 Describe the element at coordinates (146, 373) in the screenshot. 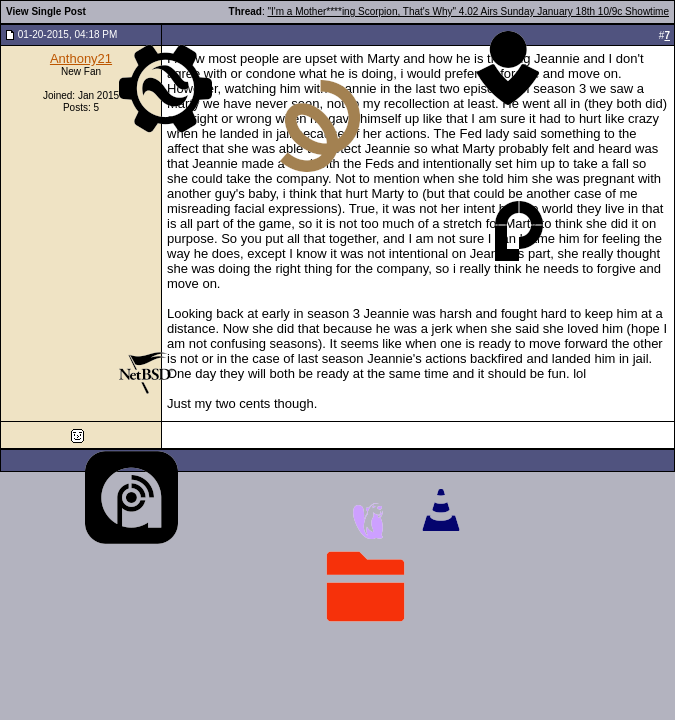

I see `NetBSD operating system logo` at that location.